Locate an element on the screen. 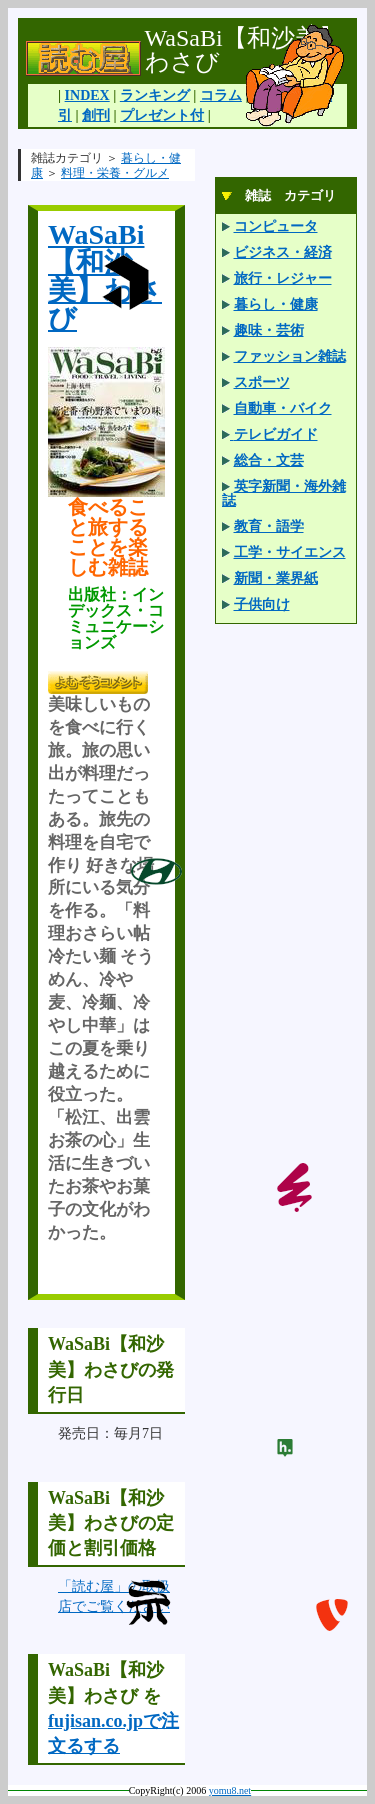 The height and width of the screenshot is (1804, 375). visit envato marketplace is located at coordinates (294, 1187).